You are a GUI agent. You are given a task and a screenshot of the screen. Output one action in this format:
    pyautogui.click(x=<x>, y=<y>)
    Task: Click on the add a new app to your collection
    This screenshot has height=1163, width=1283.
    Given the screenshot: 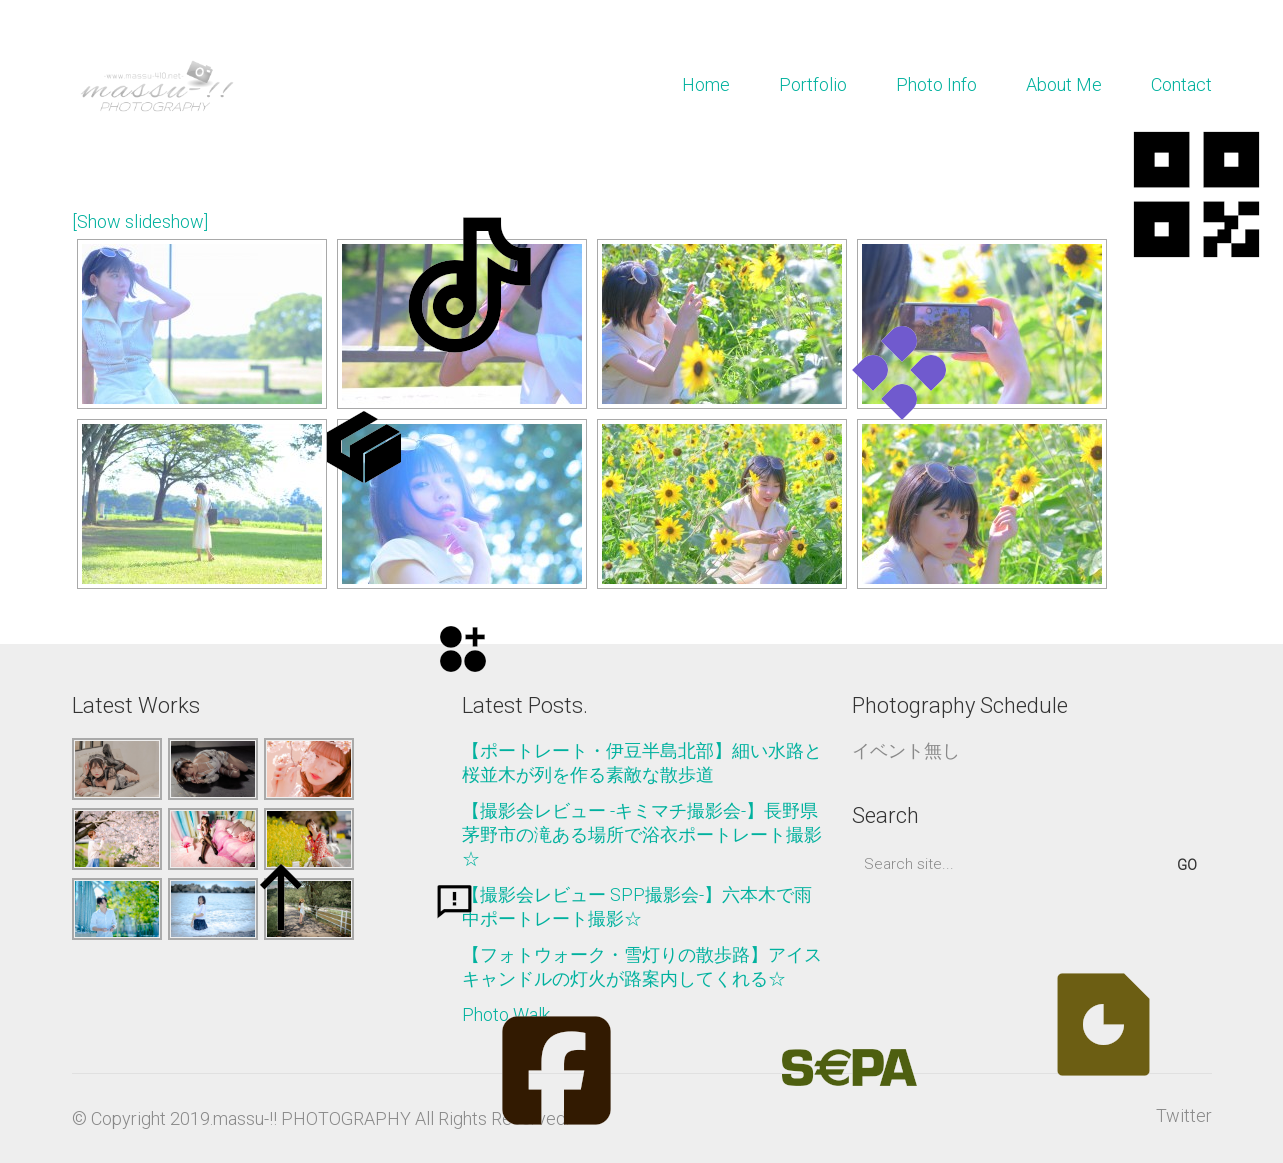 What is the action you would take?
    pyautogui.click(x=463, y=649)
    